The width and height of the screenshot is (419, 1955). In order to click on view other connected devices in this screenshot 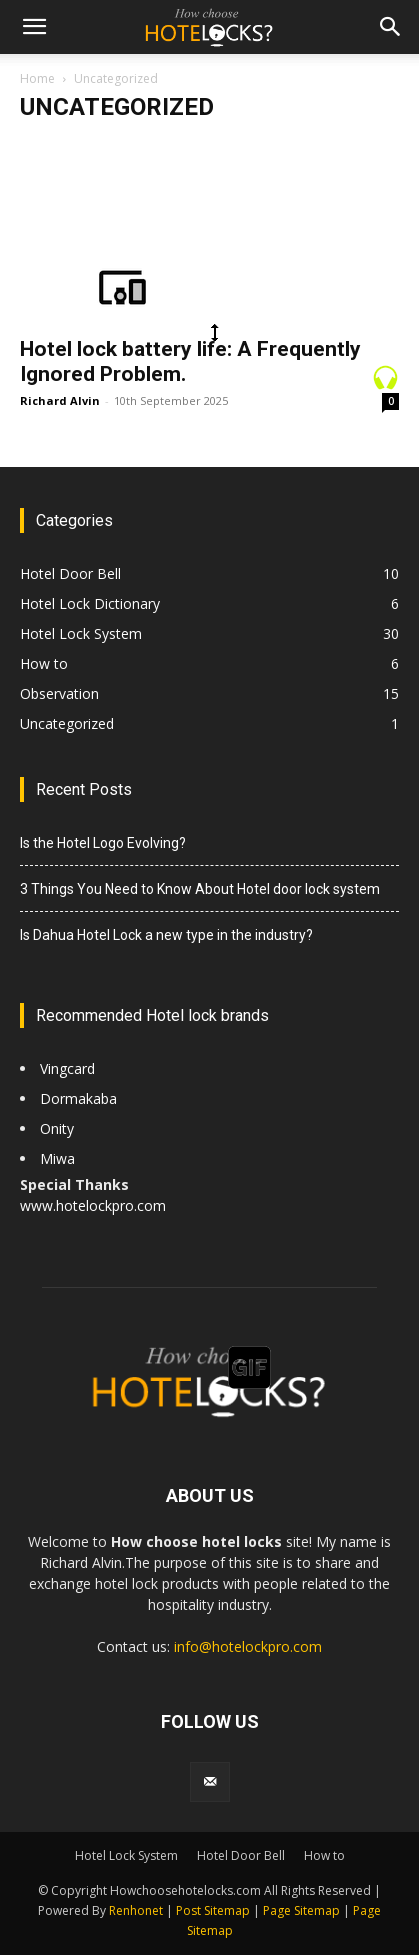, I will do `click(122, 287)`.